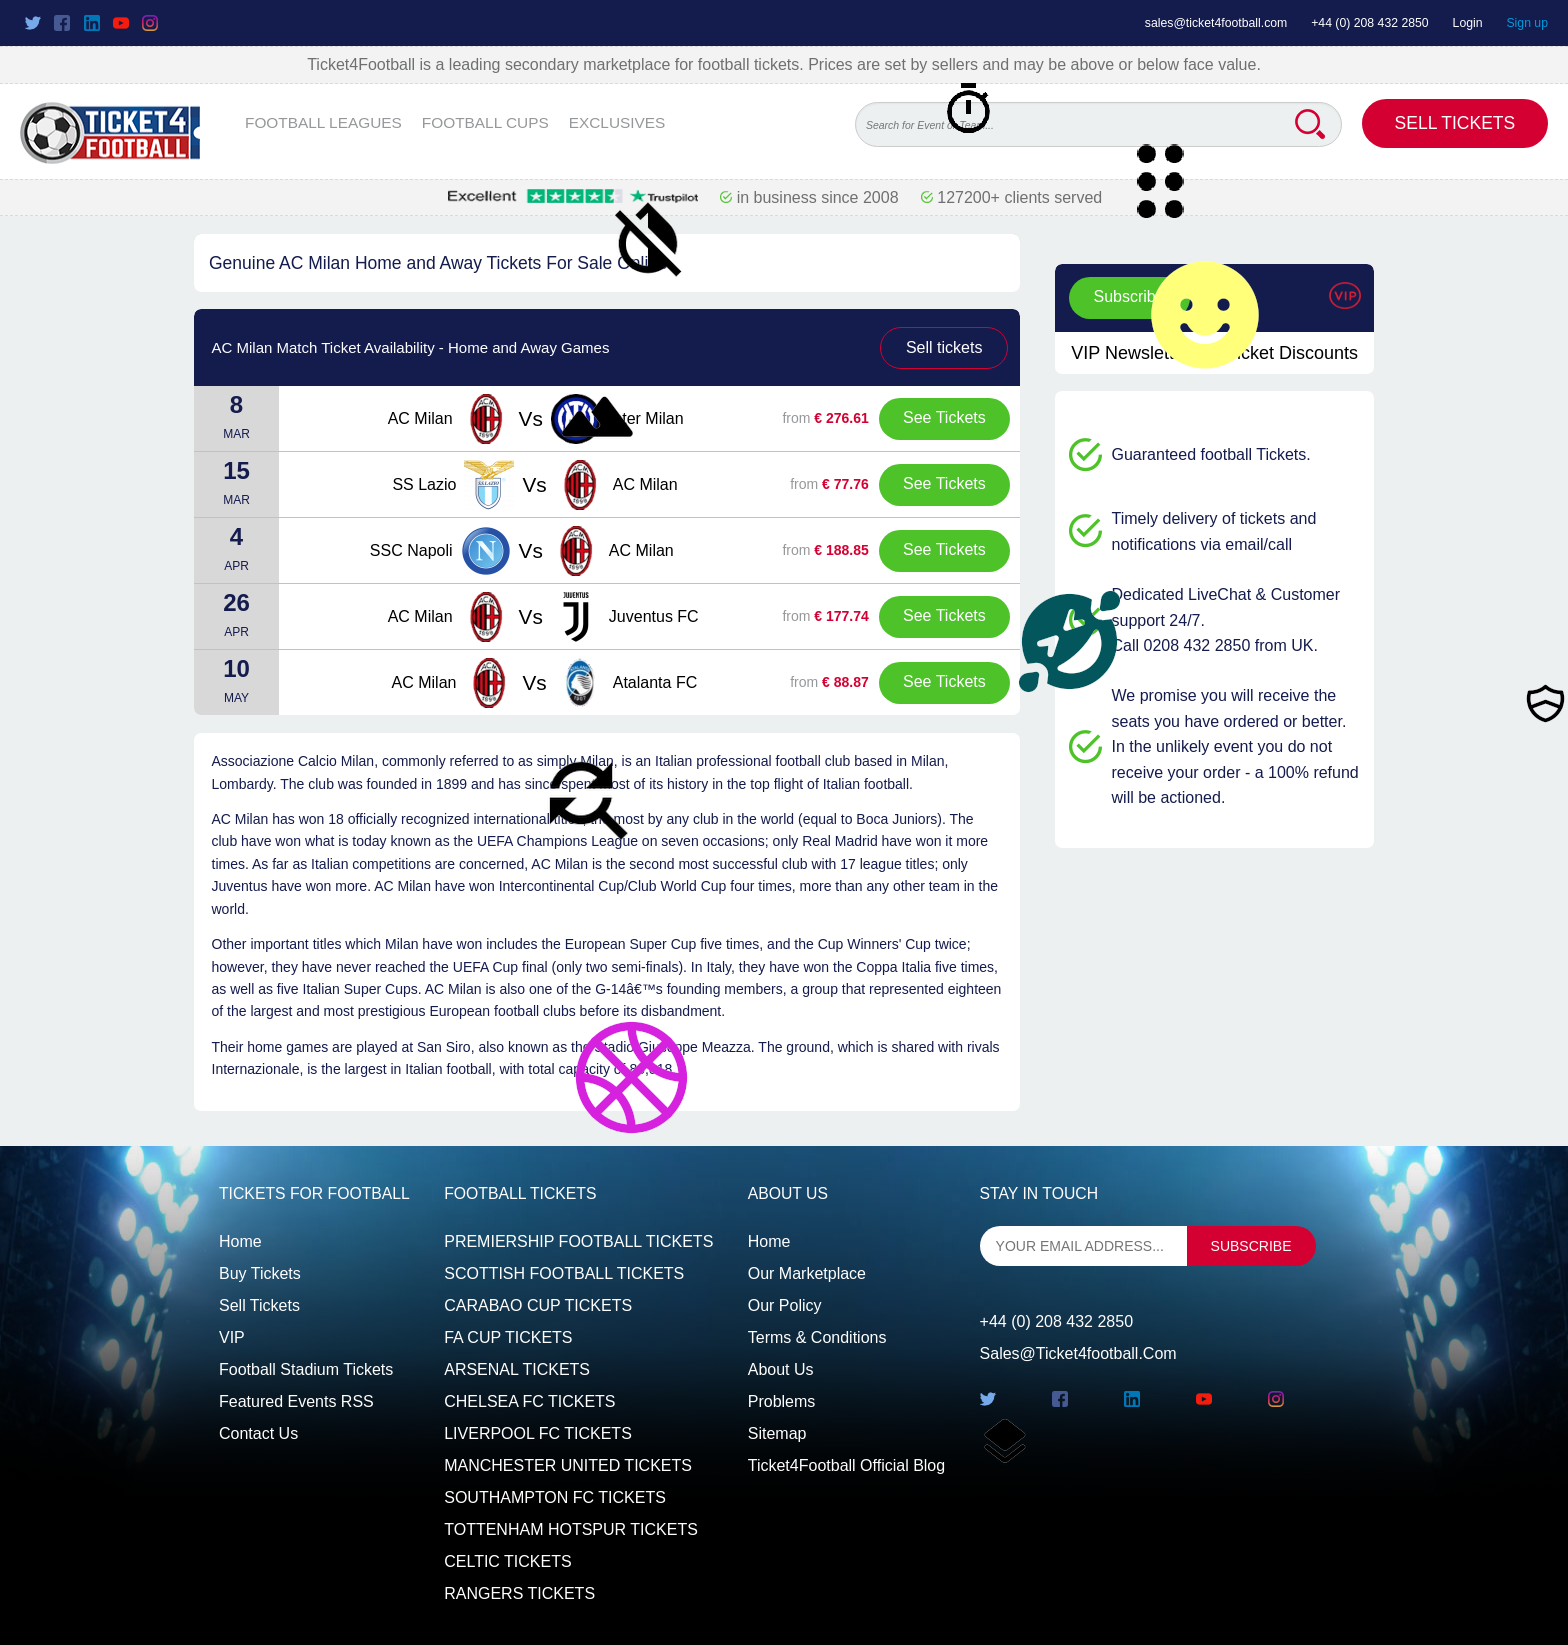 This screenshot has height=1645, width=1568. What do you see at coordinates (1545, 703) in the screenshot?
I see `access security or protection settings` at bounding box center [1545, 703].